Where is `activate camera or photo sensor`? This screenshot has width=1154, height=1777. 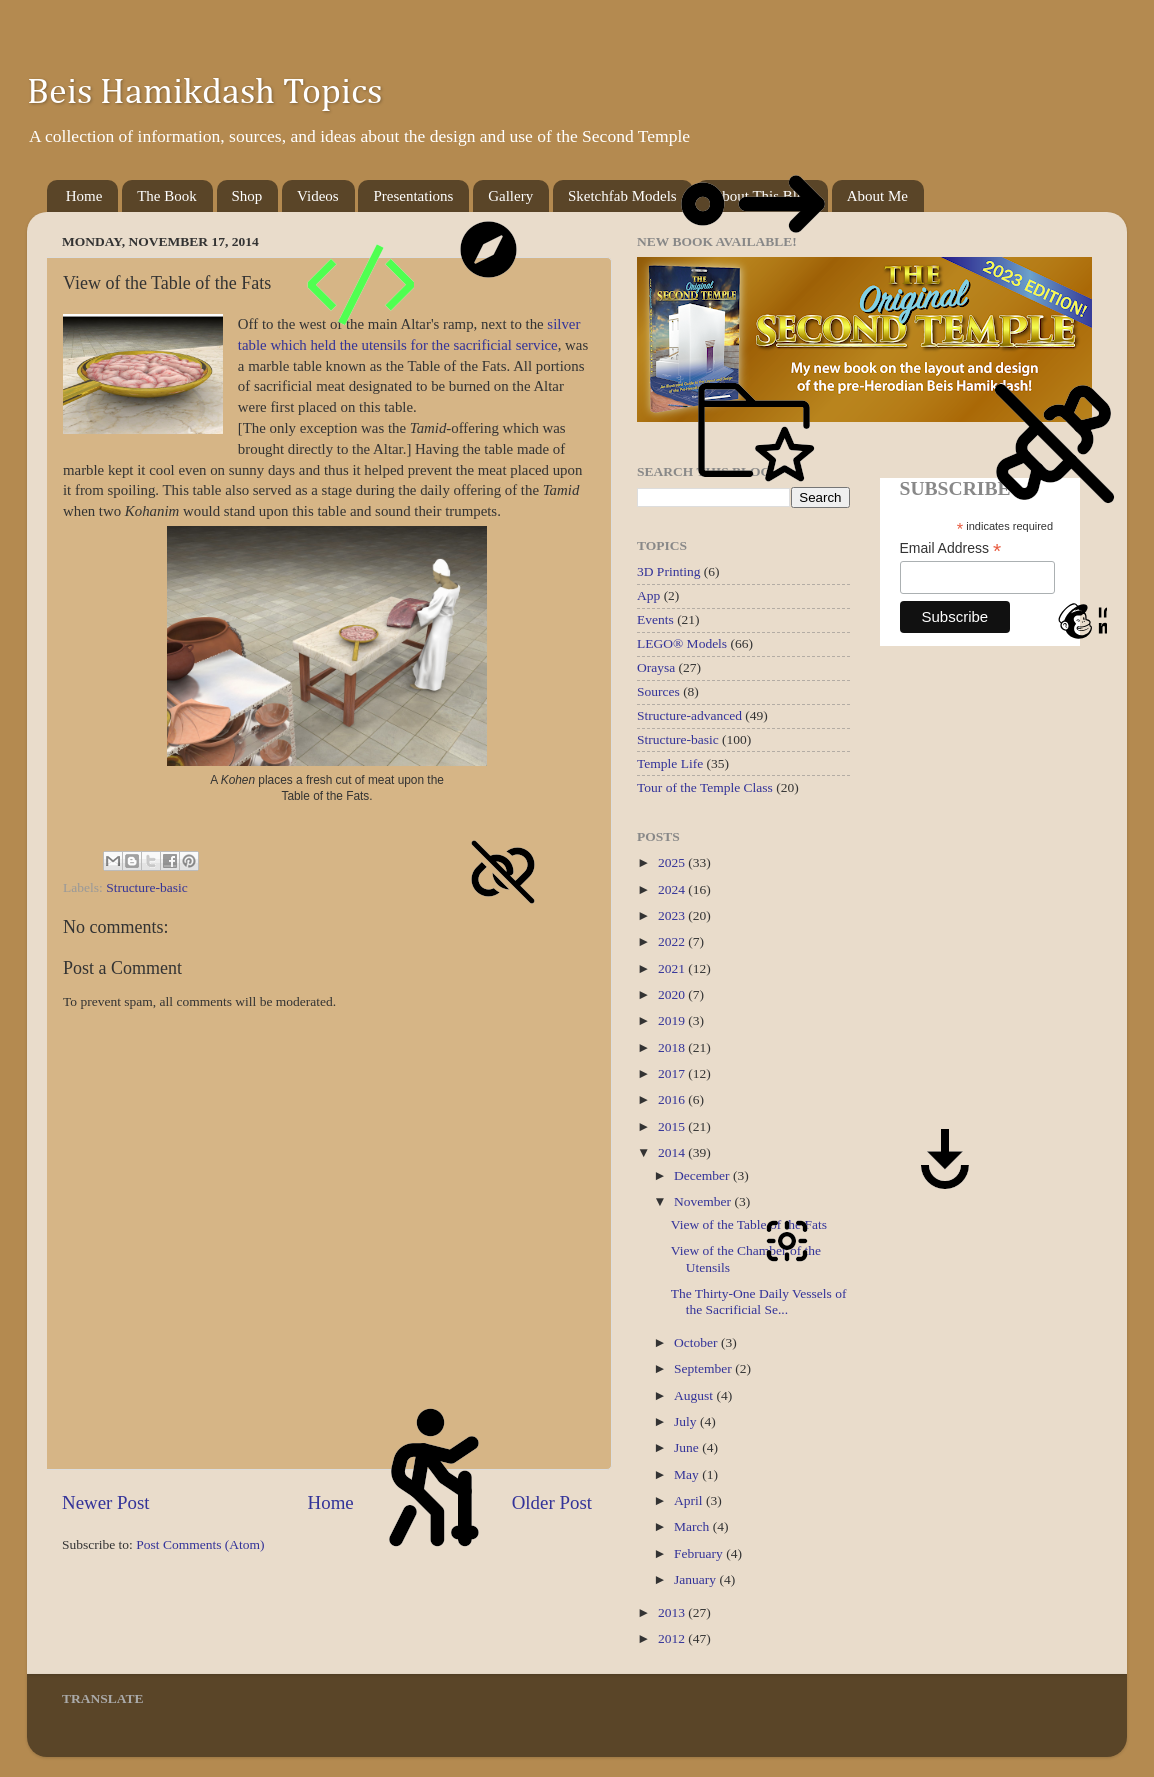
activate camera or photo sensor is located at coordinates (787, 1241).